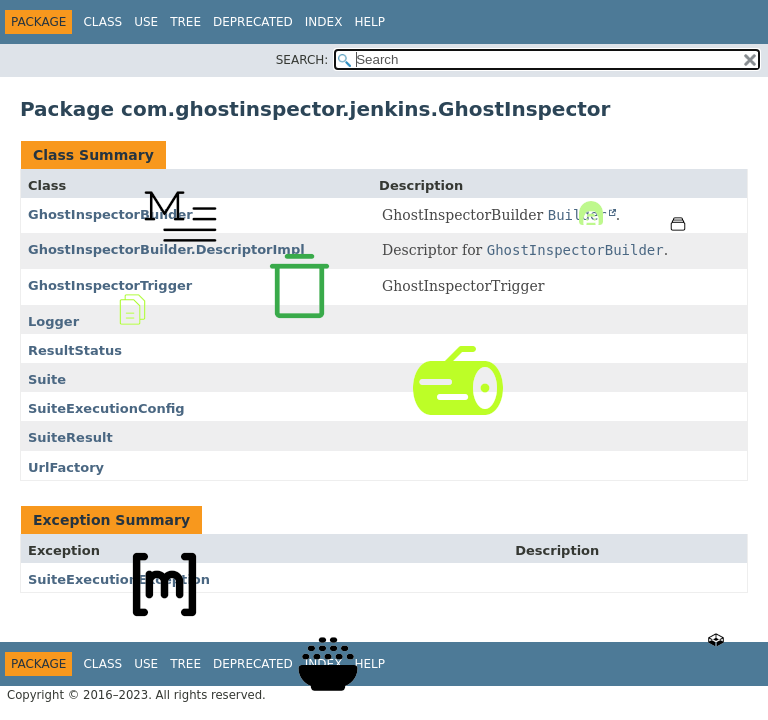 The width and height of the screenshot is (768, 720). I want to click on open codepen to view or edit code snippets, so click(716, 640).